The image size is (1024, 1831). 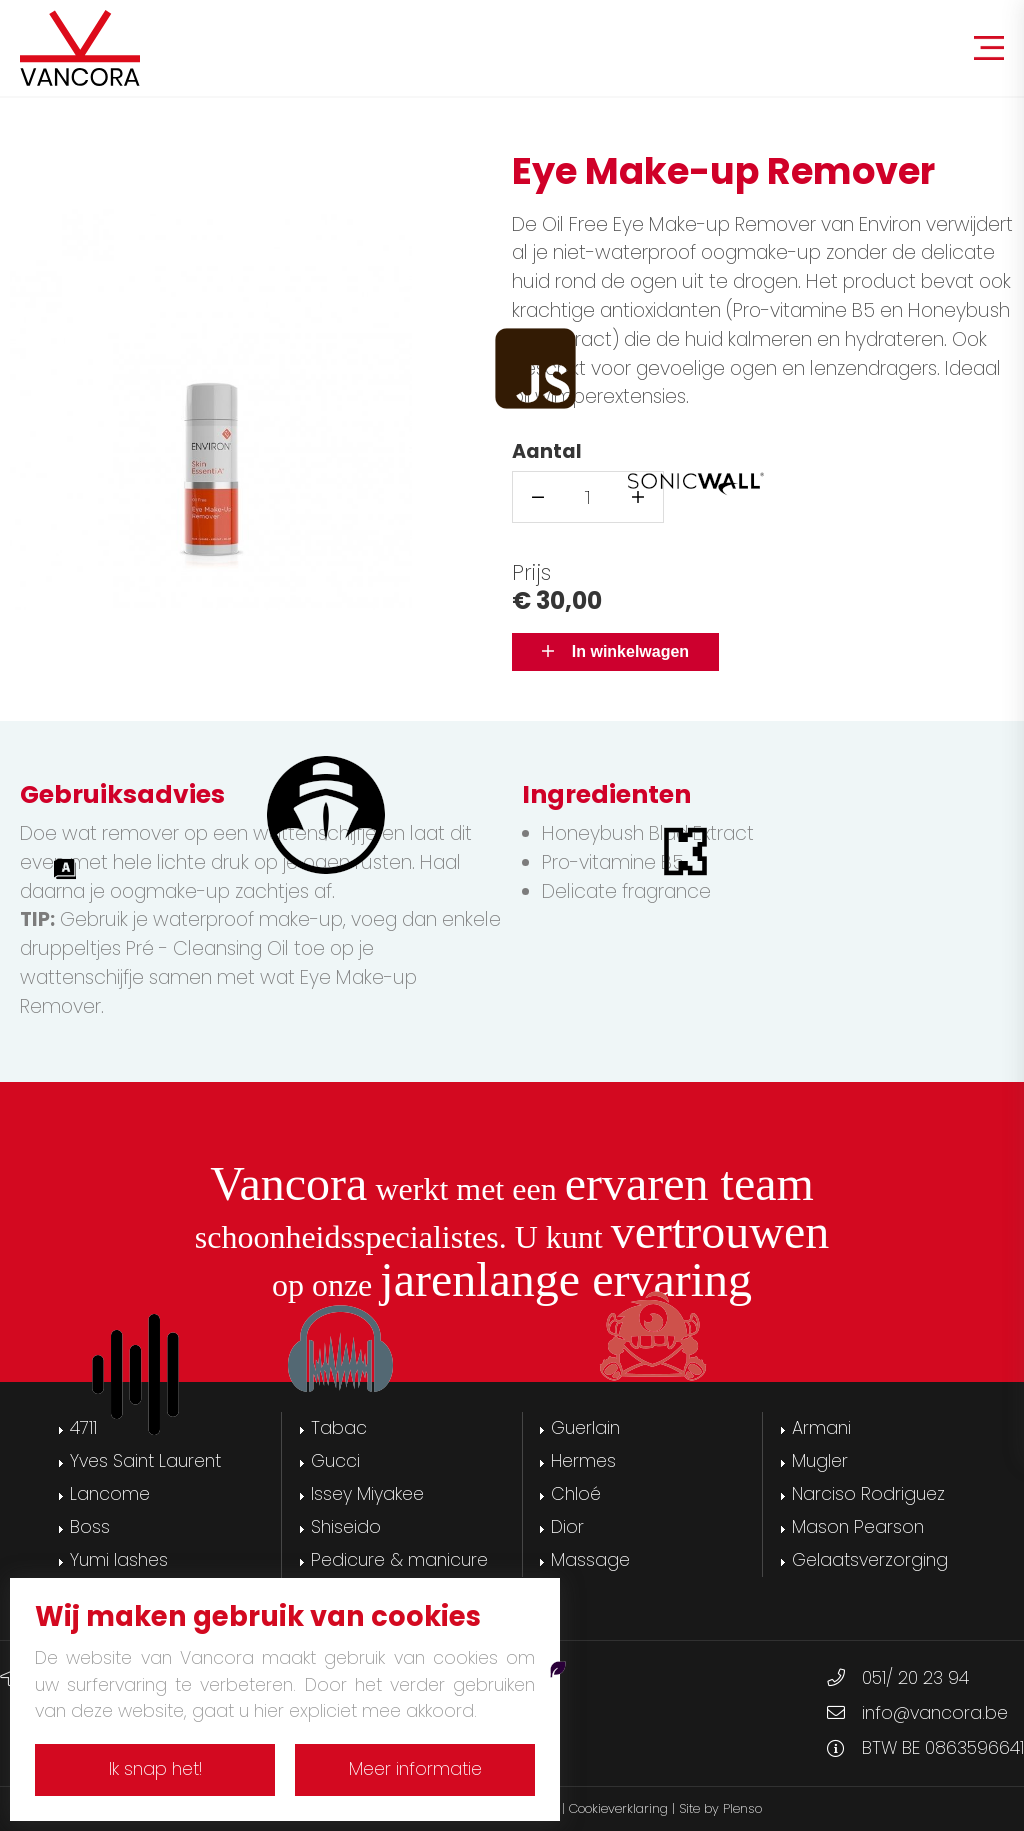 What do you see at coordinates (653, 1336) in the screenshot?
I see `optinmonster logo` at bounding box center [653, 1336].